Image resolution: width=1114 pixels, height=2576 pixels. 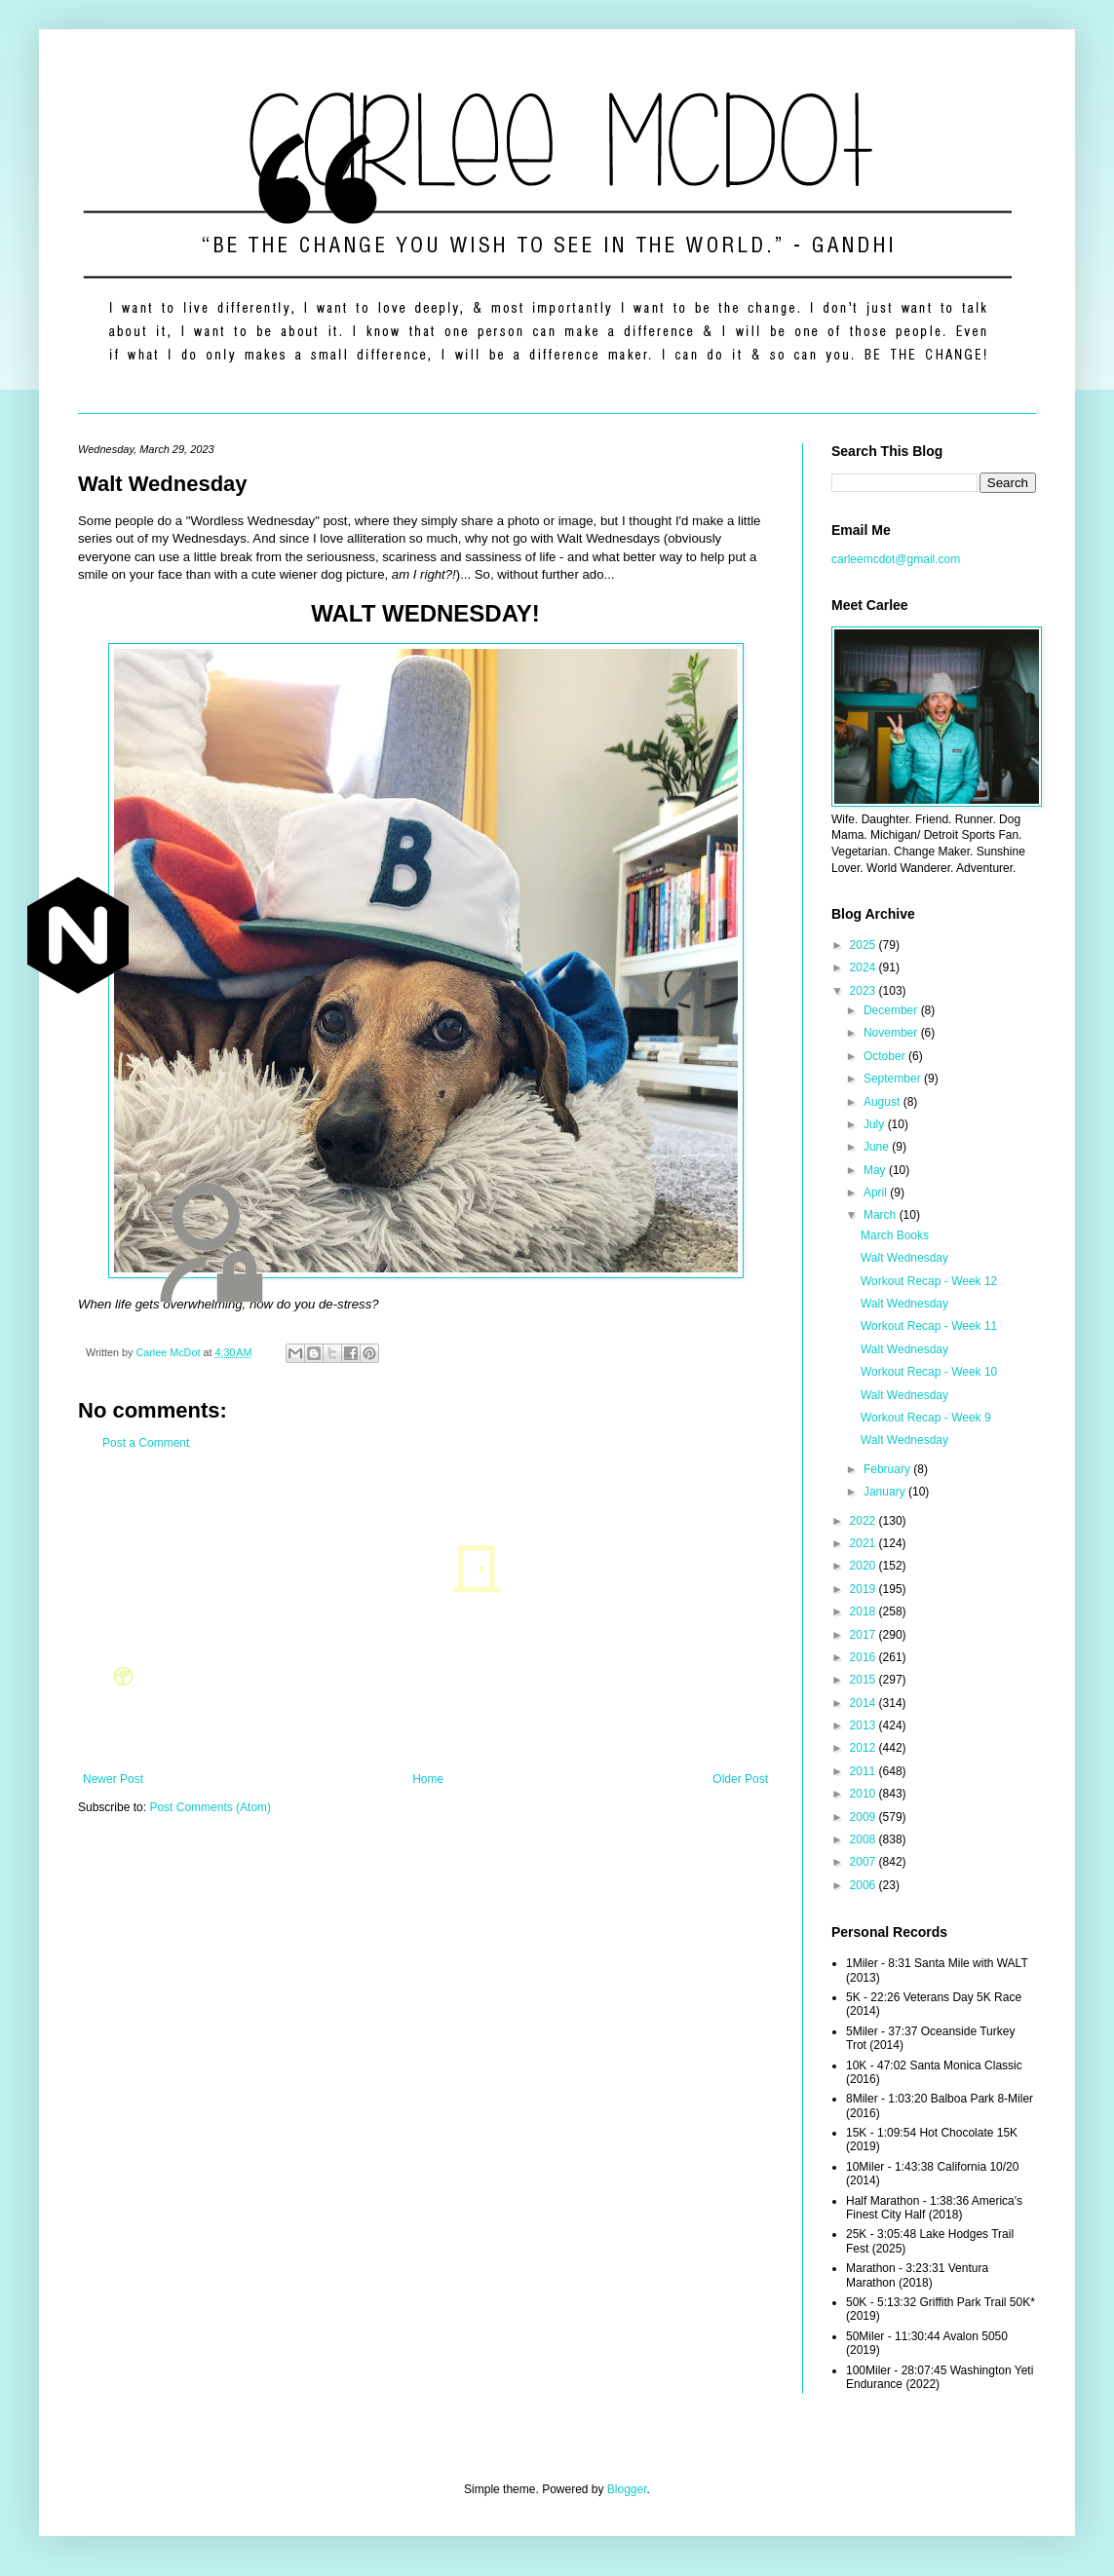 I want to click on insert a block quote, so click(x=318, y=180).